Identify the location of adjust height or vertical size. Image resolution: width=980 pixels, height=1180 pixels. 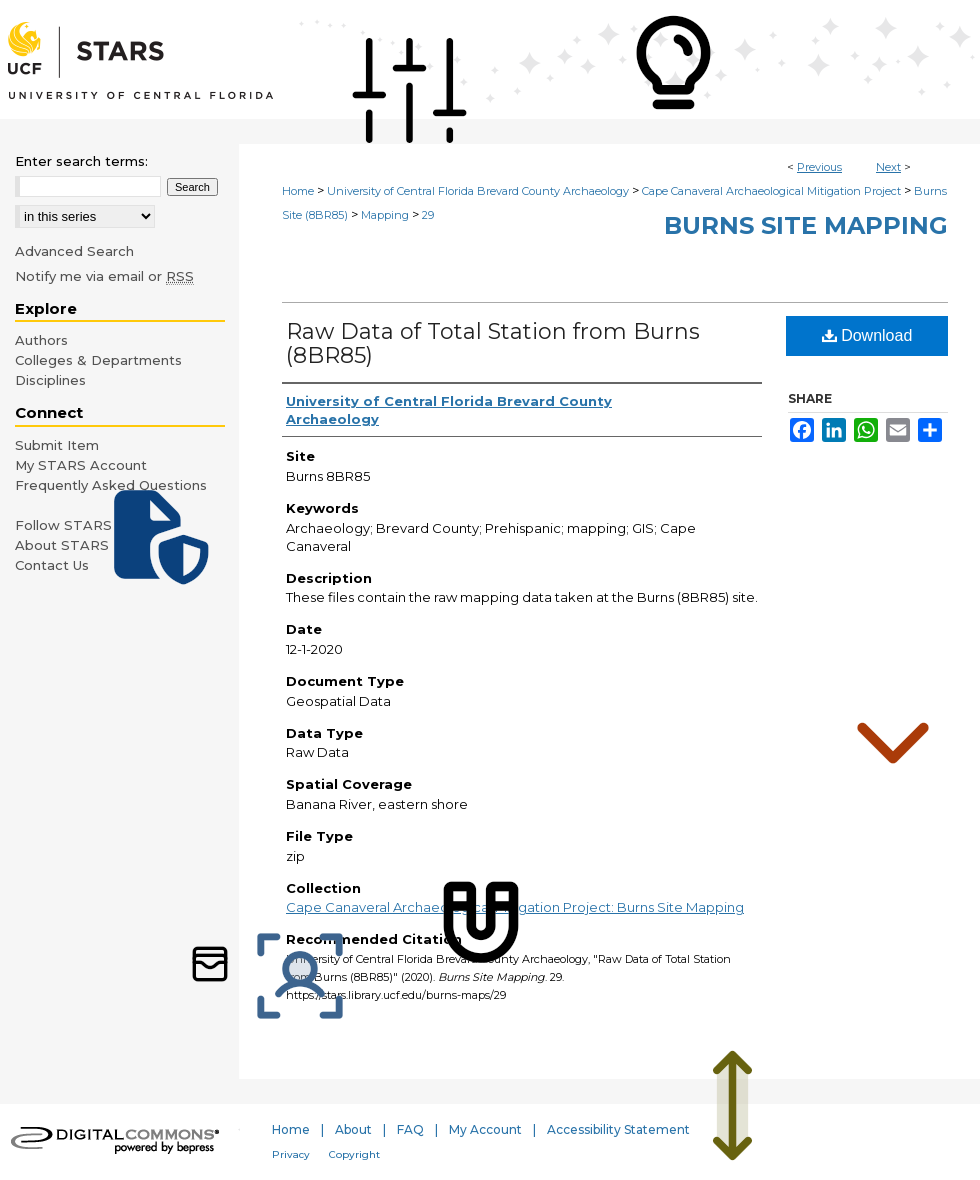
(732, 1105).